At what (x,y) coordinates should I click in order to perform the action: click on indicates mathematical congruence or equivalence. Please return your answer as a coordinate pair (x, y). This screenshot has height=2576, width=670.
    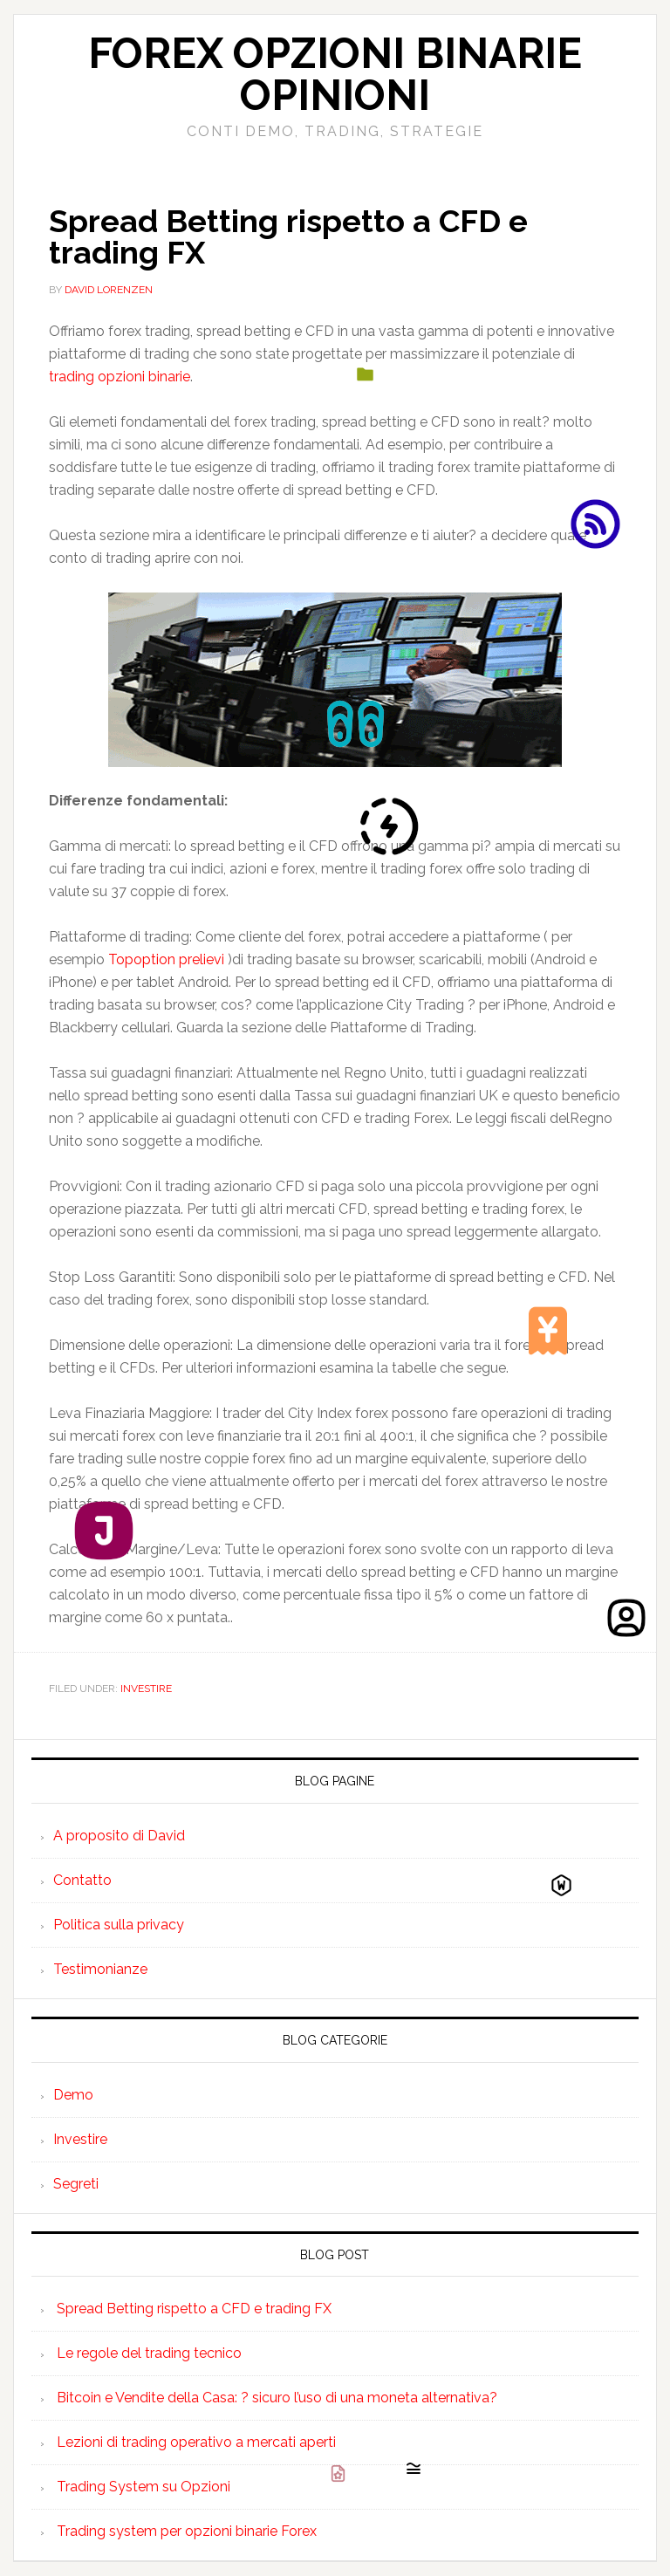
    Looking at the image, I should click on (414, 2469).